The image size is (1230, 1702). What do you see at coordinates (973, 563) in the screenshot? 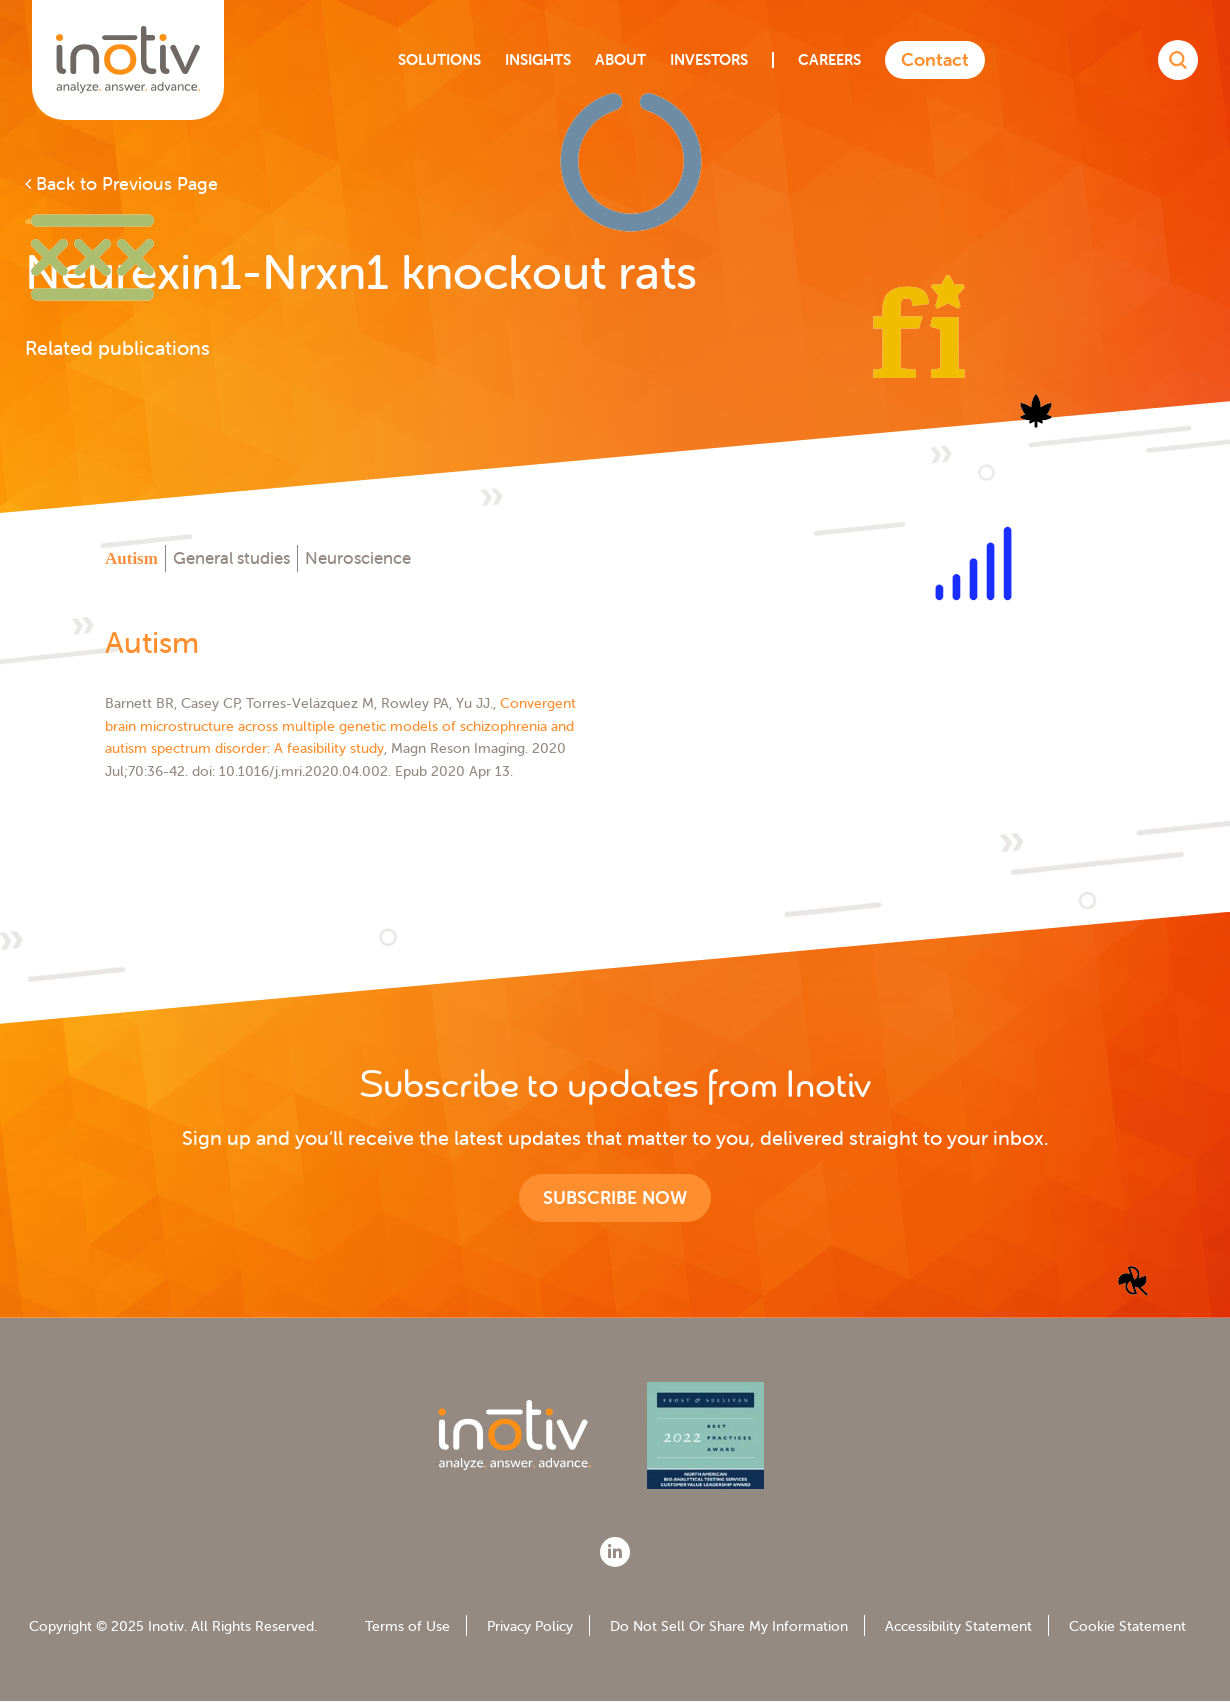
I see `indicates full signal strength` at bounding box center [973, 563].